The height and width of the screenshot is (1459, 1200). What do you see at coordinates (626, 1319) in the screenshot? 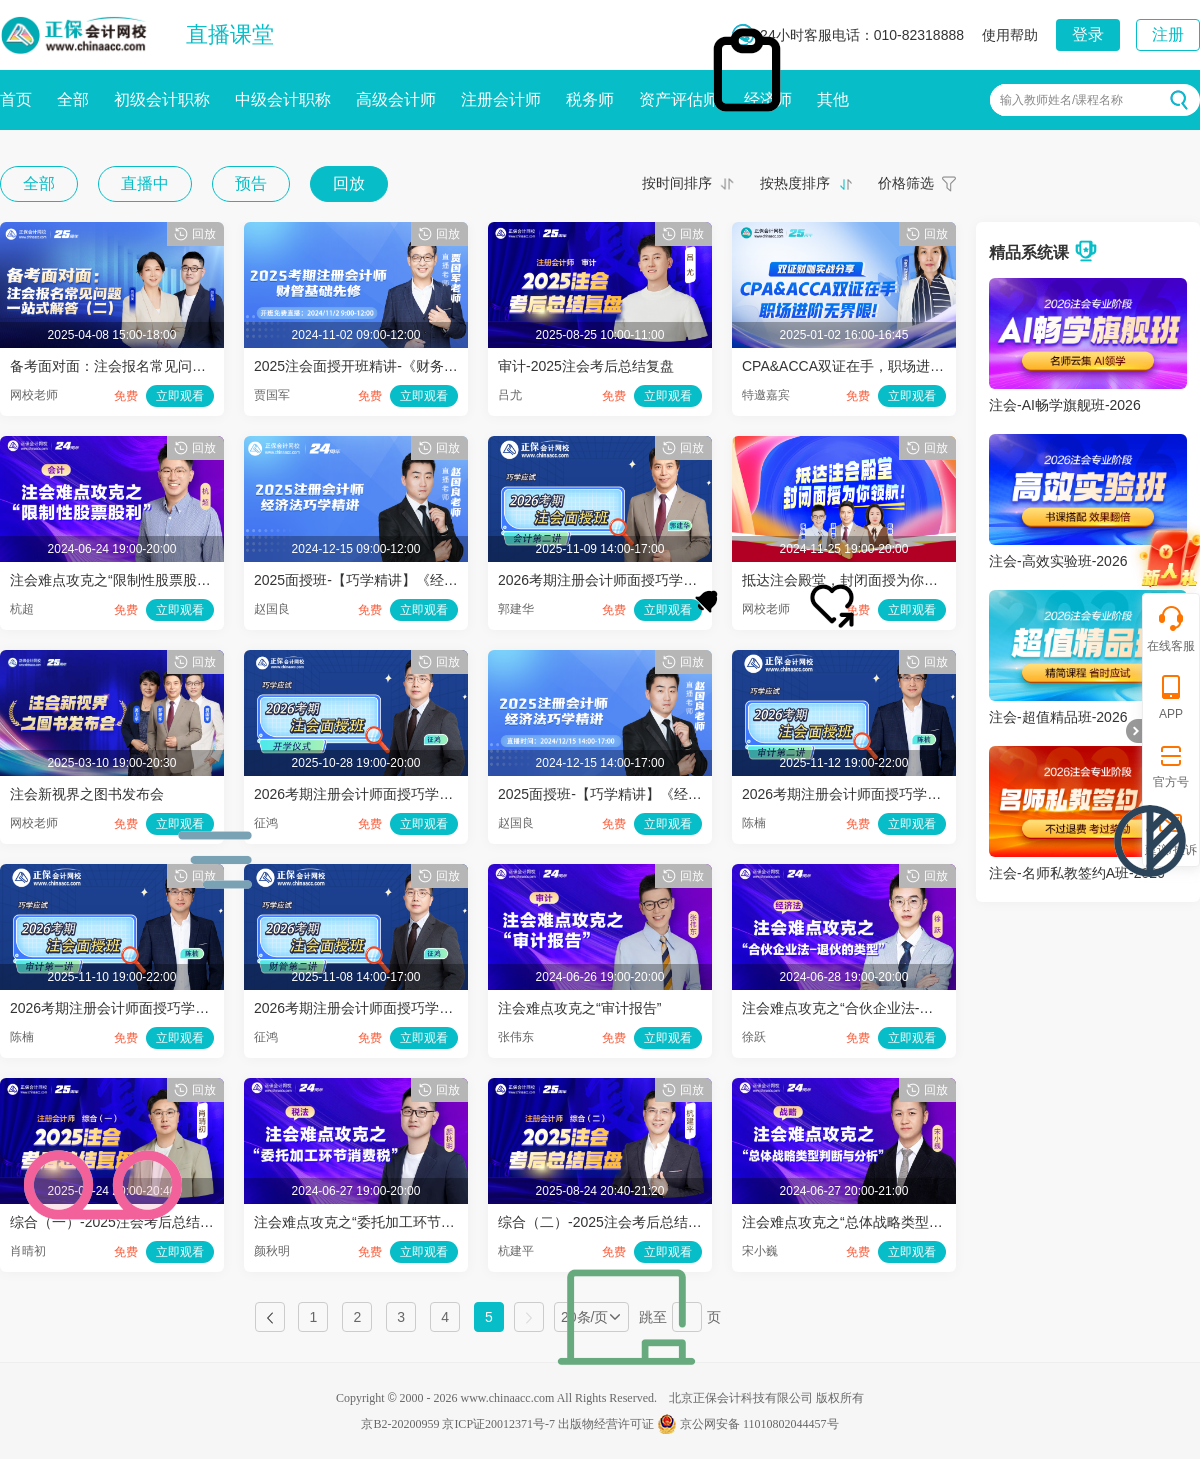
I see `open whiteboard or presentation mode` at bounding box center [626, 1319].